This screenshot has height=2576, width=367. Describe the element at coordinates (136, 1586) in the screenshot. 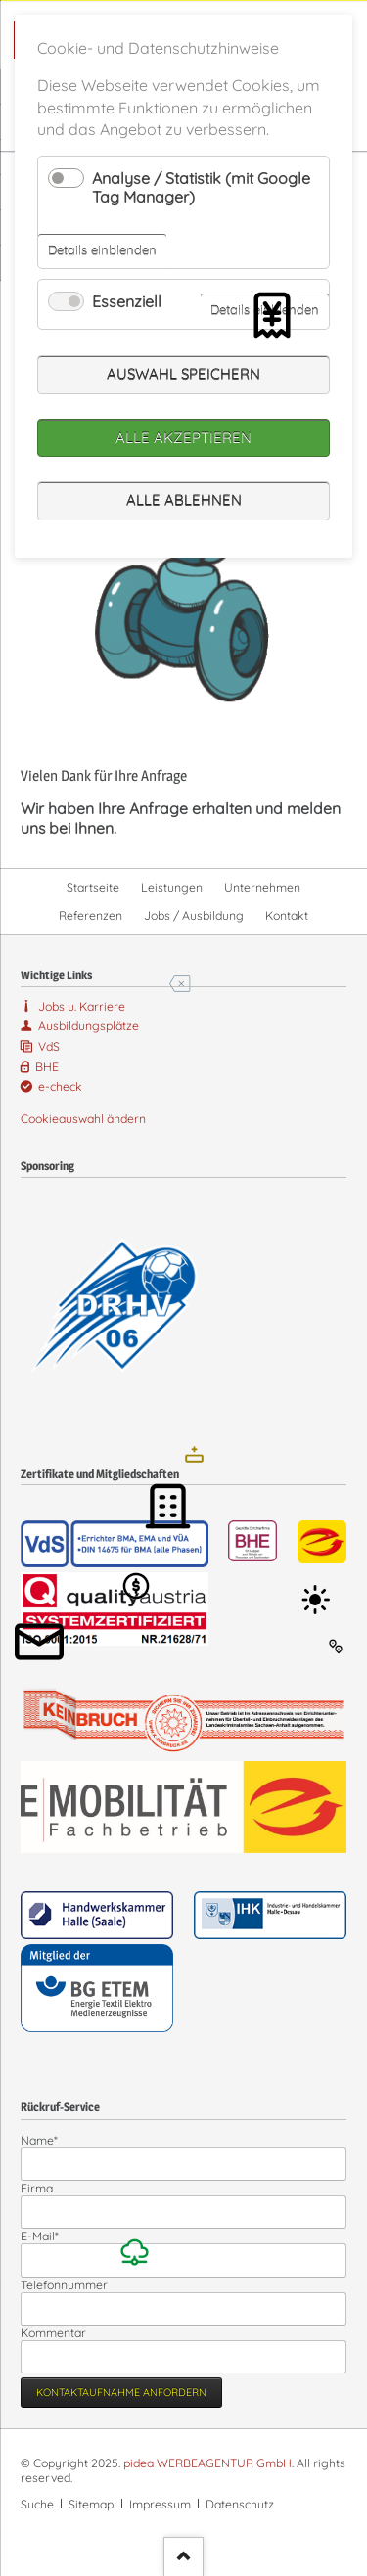

I see `indicates a paid or premium feature` at that location.